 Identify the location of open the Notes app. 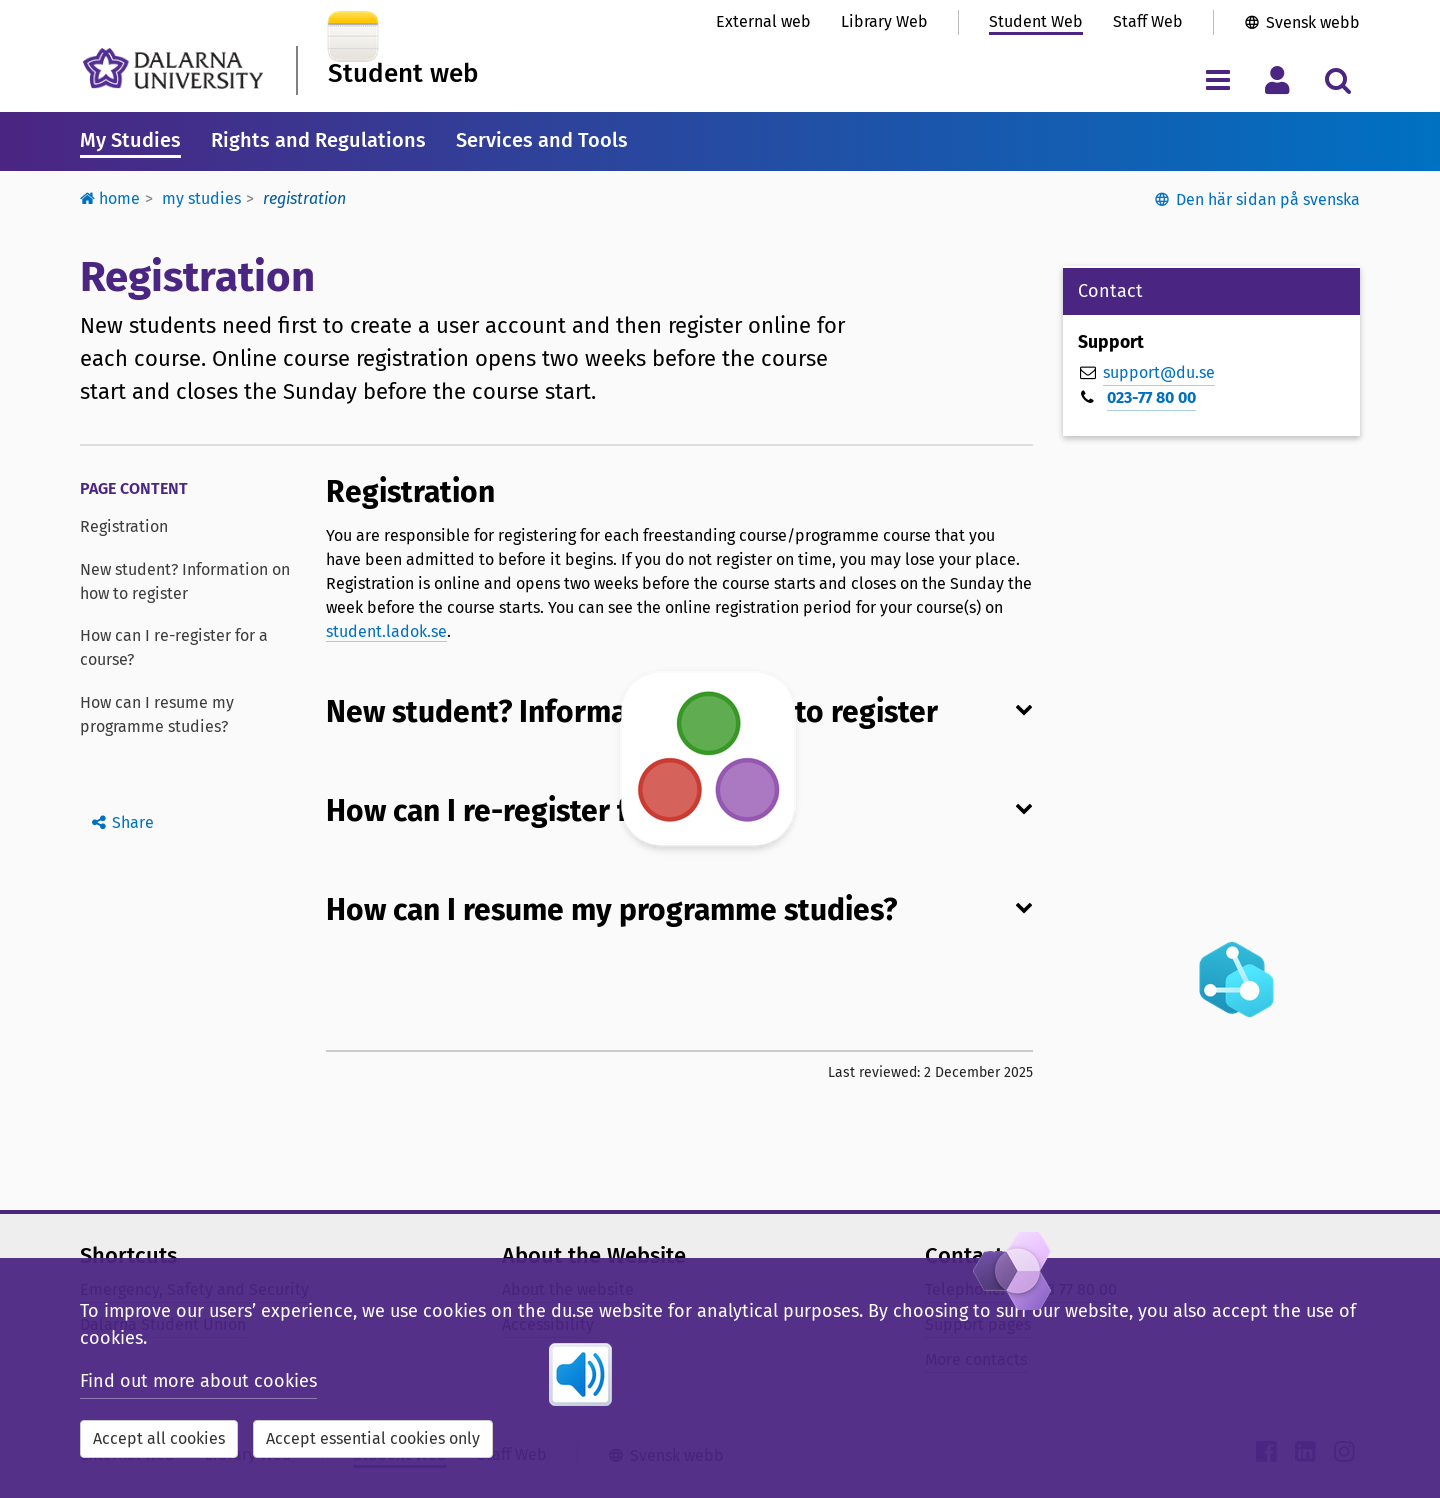
(353, 36).